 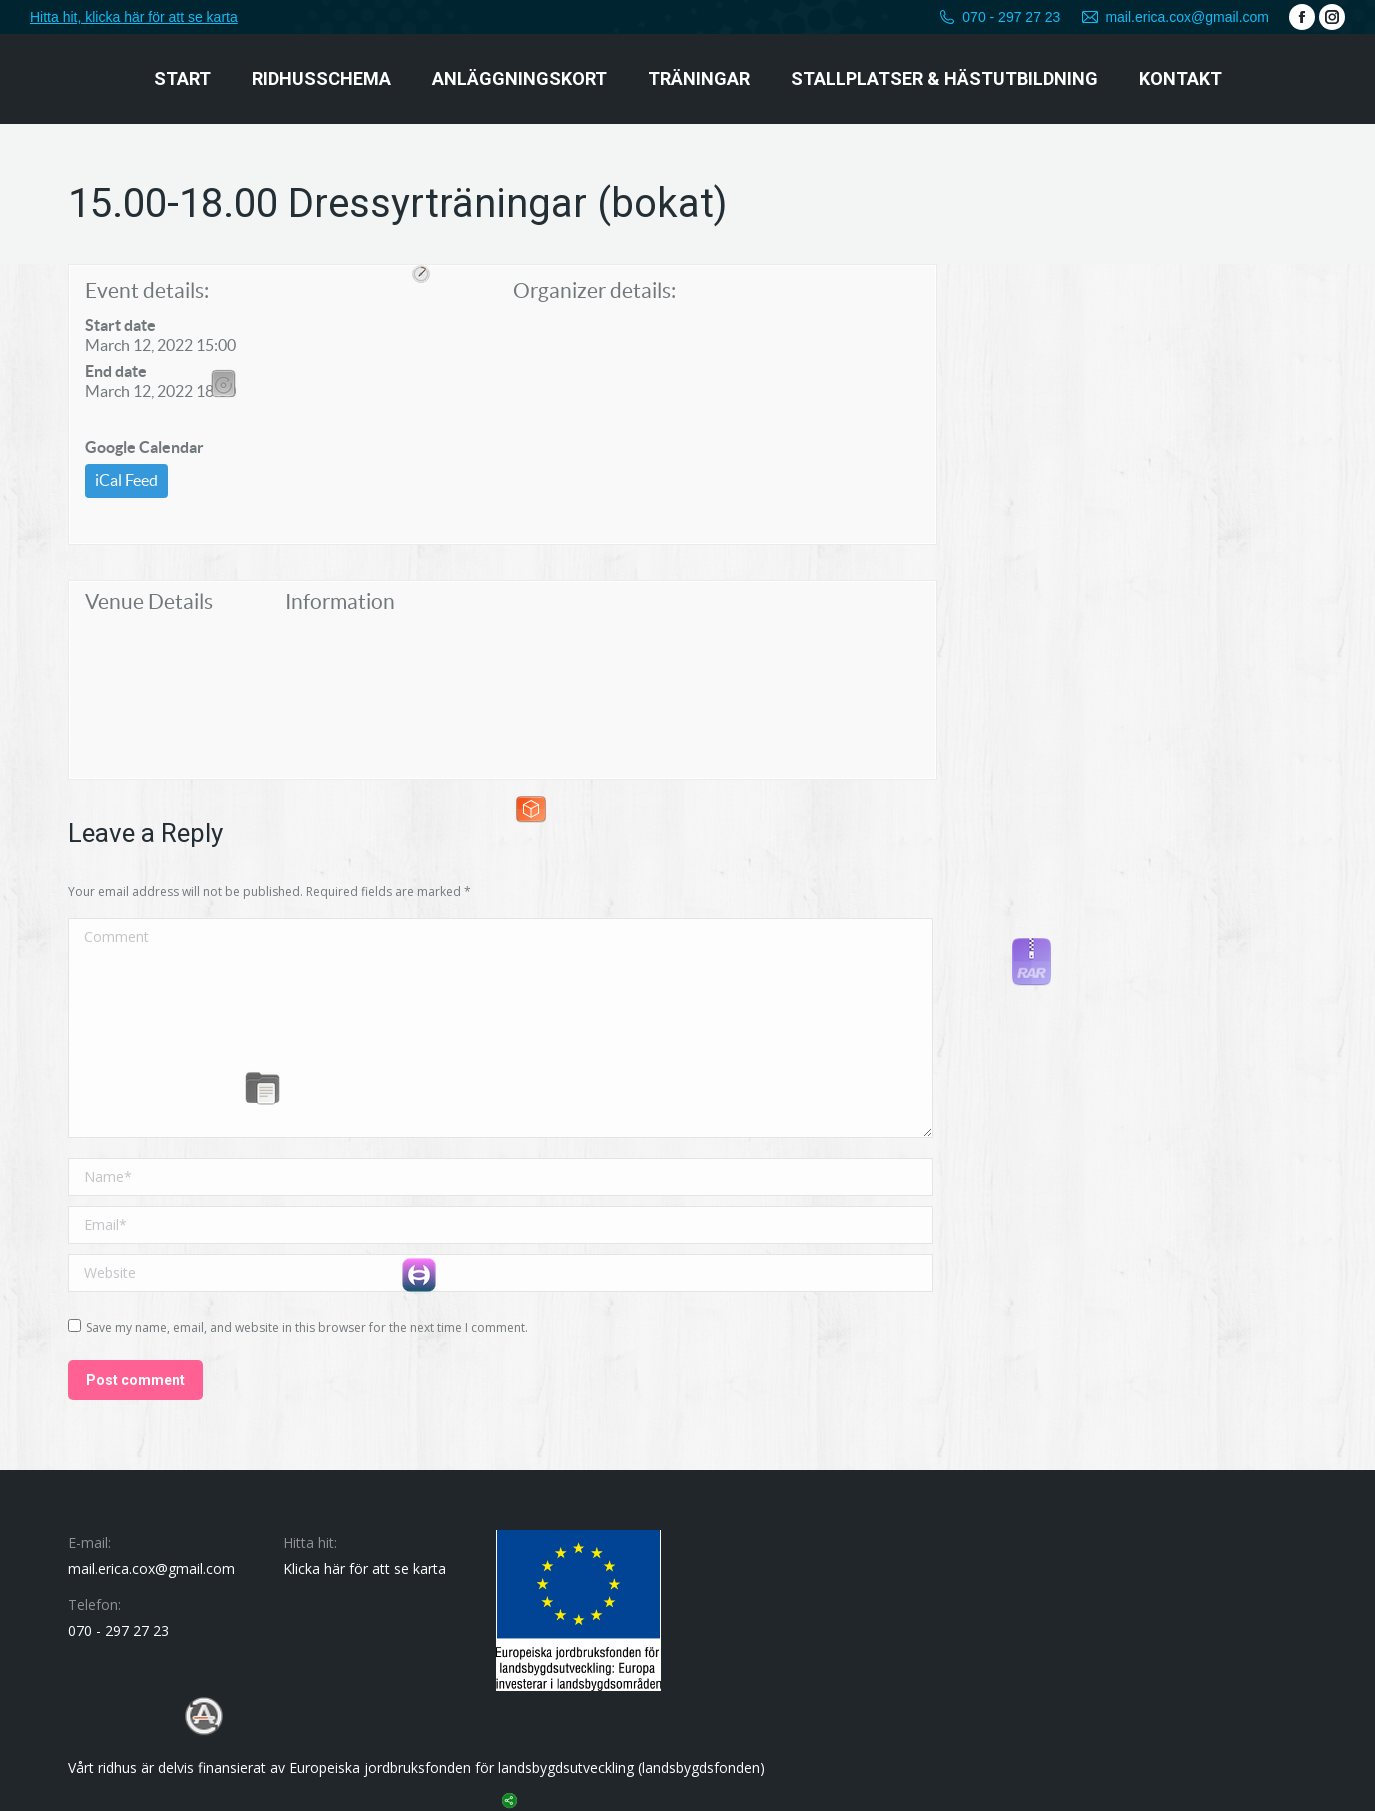 What do you see at coordinates (419, 1275) in the screenshot?
I see `open HyperPlay gaming launcher` at bounding box center [419, 1275].